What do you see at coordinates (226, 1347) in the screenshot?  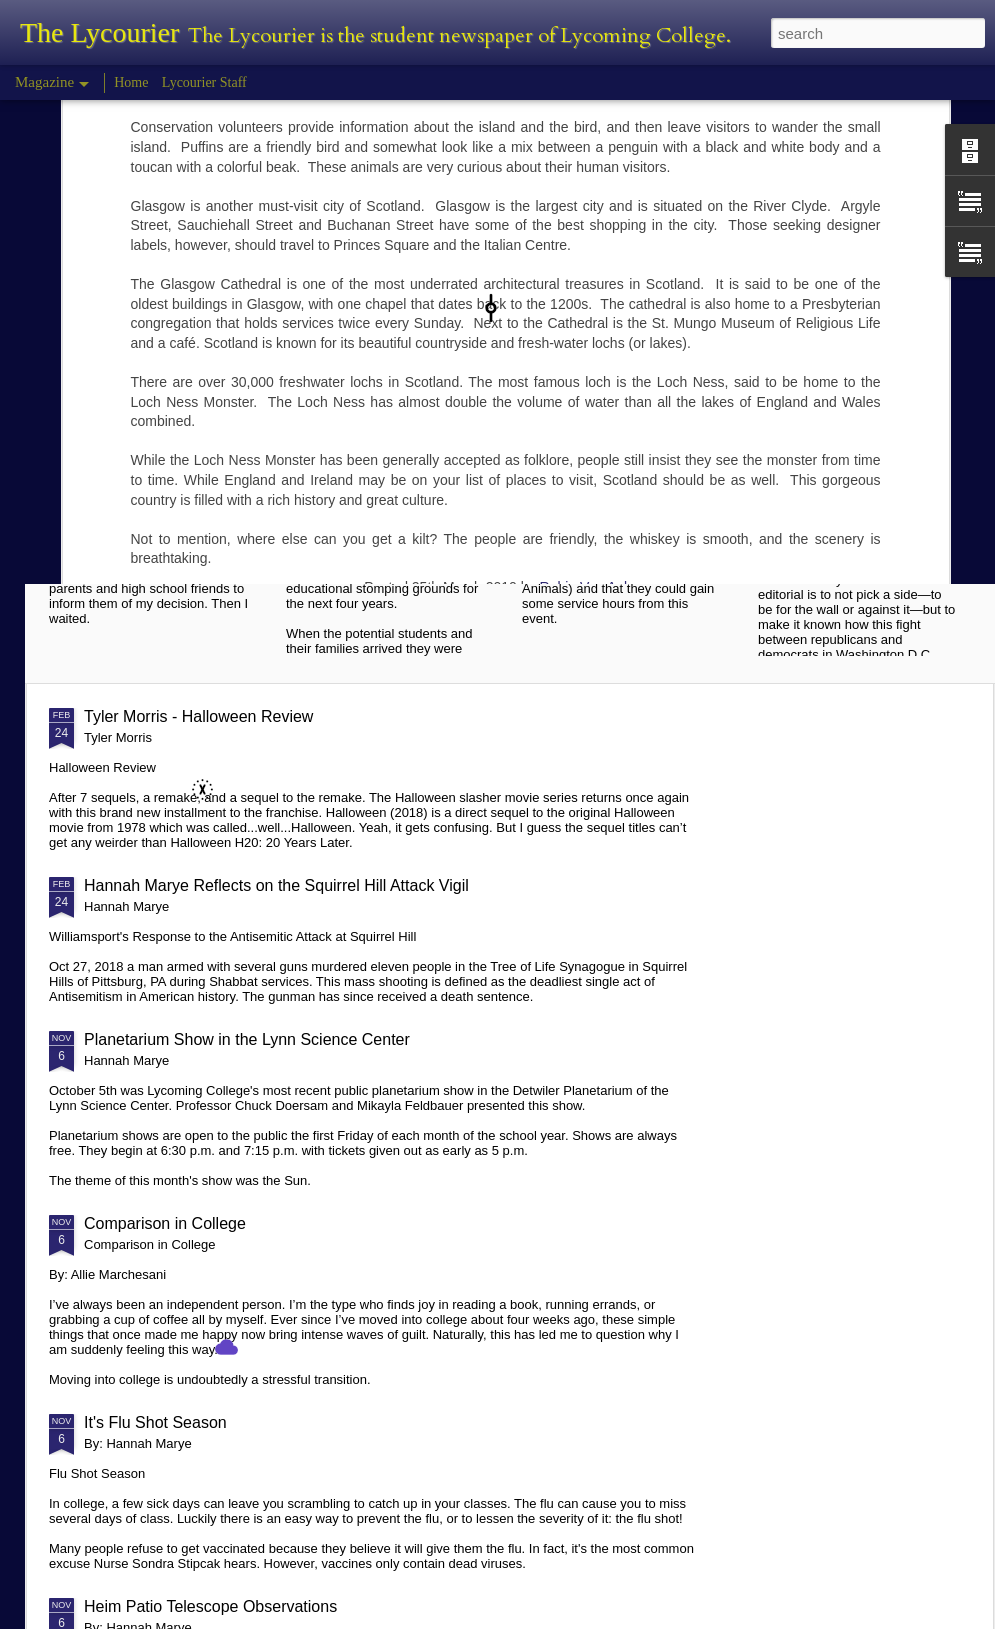 I see `access cloud storage` at bounding box center [226, 1347].